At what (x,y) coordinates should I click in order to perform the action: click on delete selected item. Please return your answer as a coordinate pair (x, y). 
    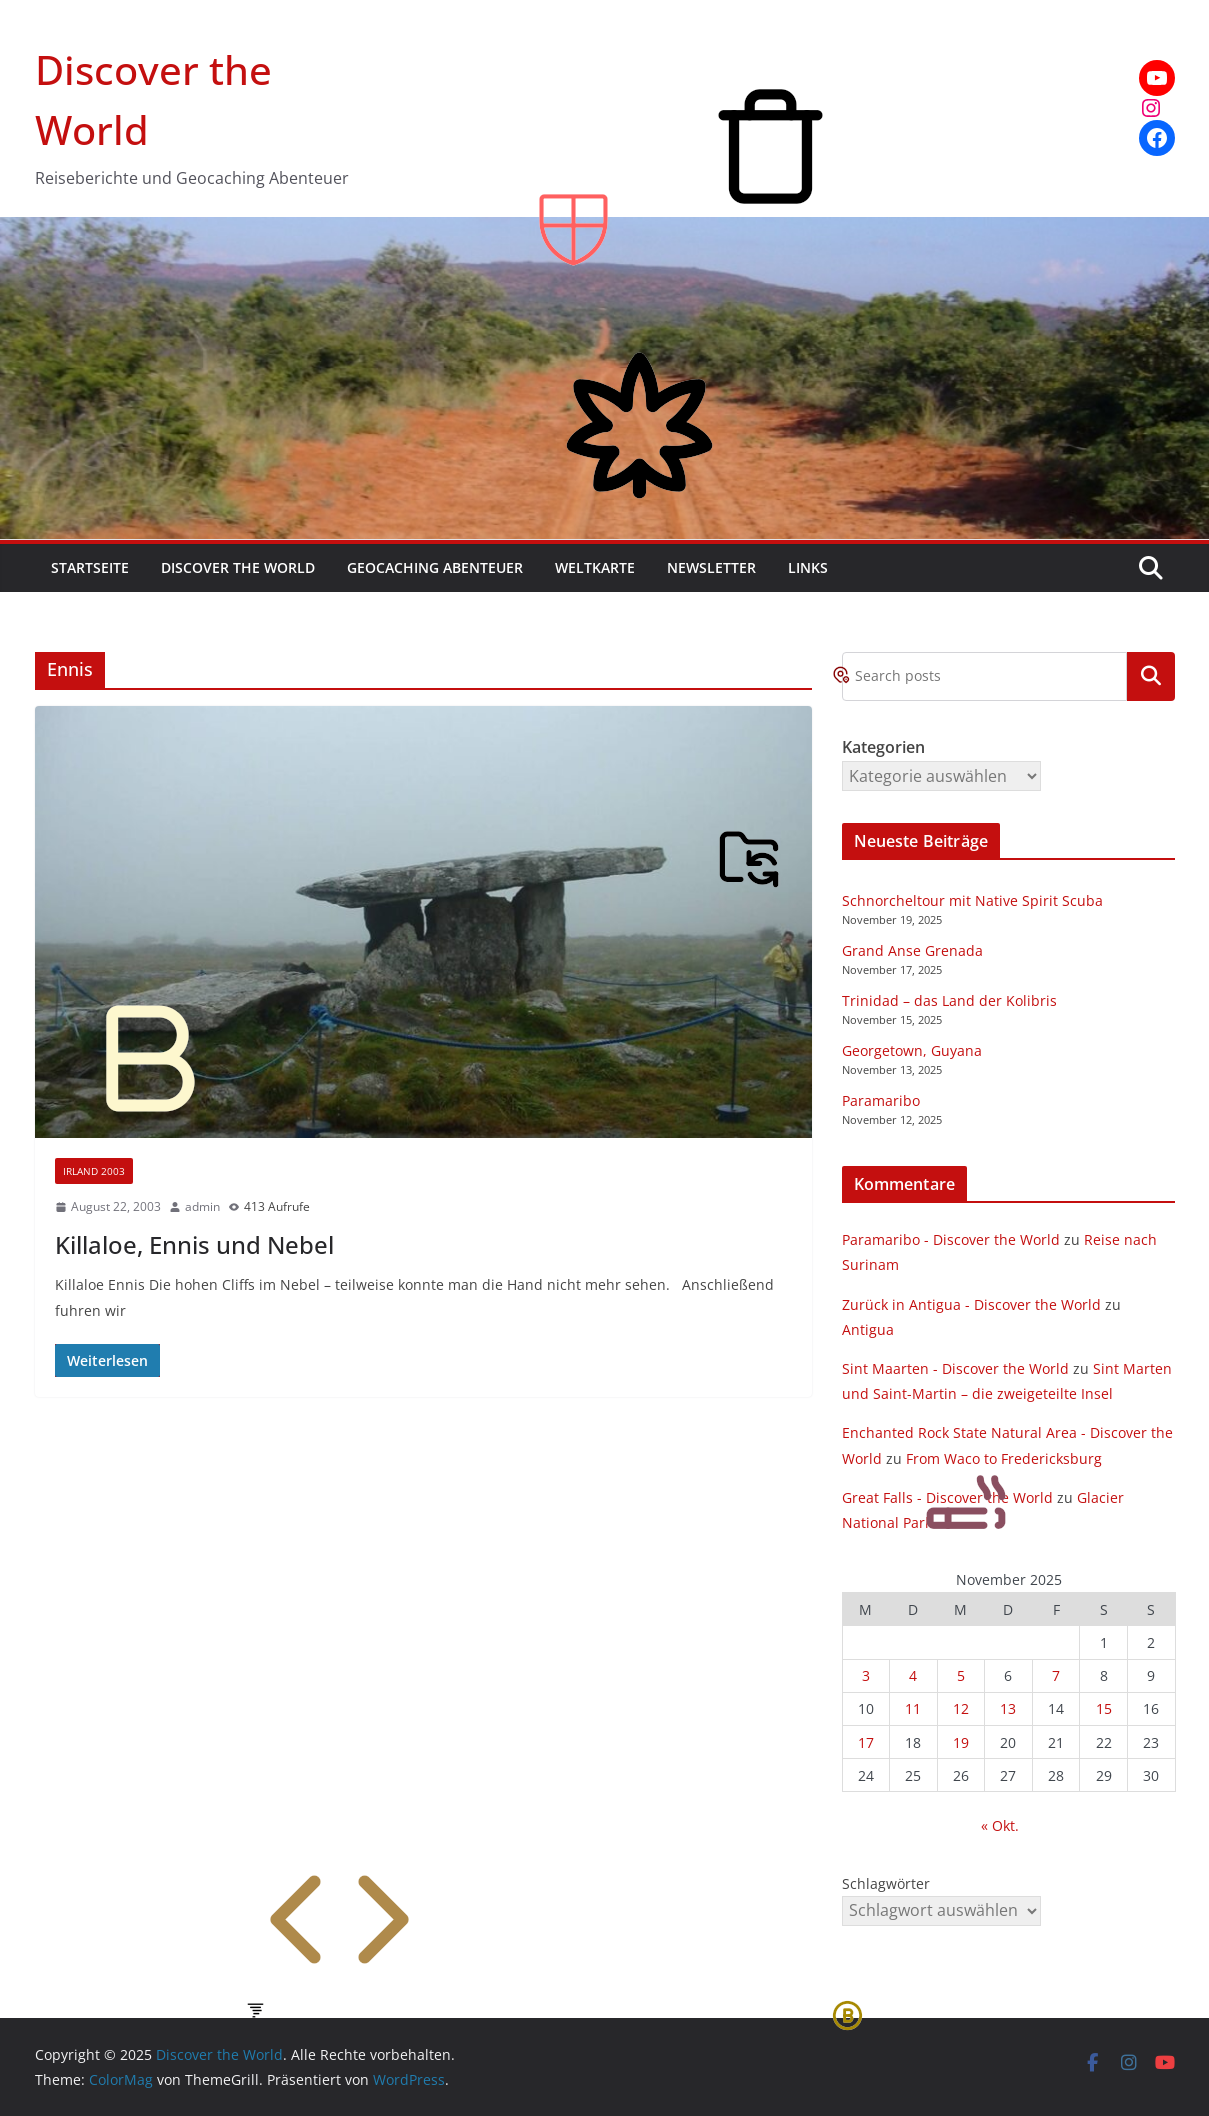
    Looking at the image, I should click on (770, 146).